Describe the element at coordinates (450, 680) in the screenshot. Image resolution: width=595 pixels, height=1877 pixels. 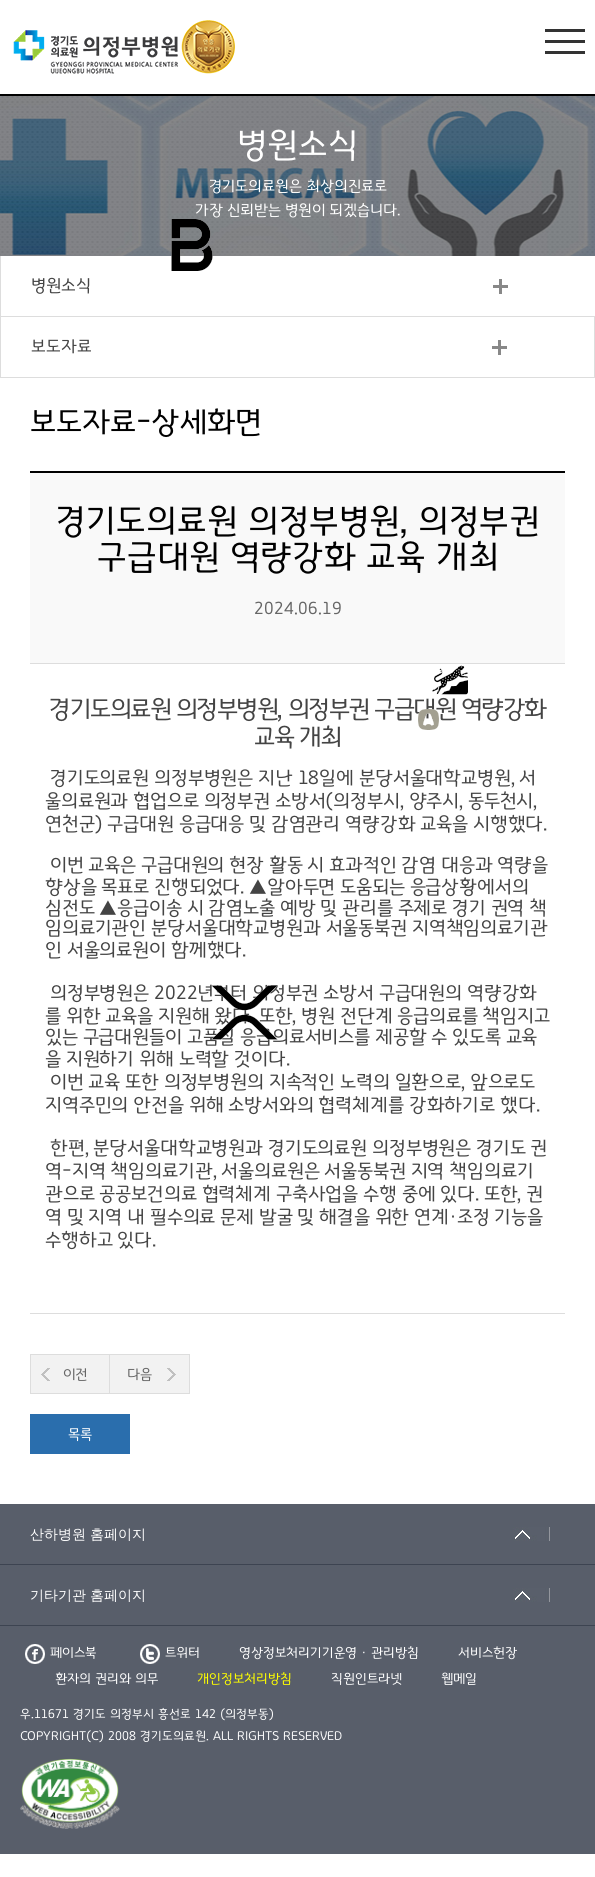
I see `navigate to RocksDB documentation or resources` at that location.